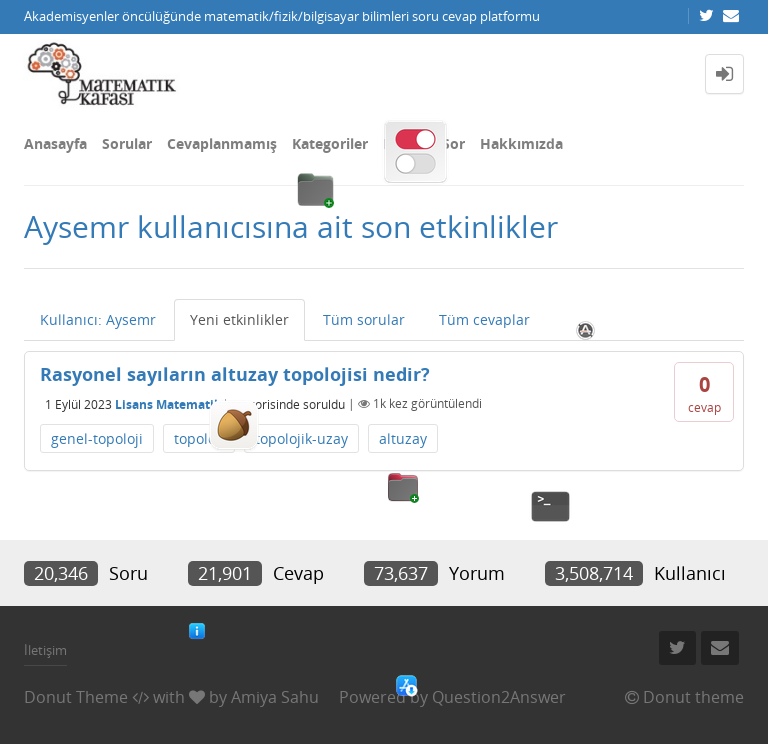  I want to click on open nutstore cloud storage app, so click(234, 425).